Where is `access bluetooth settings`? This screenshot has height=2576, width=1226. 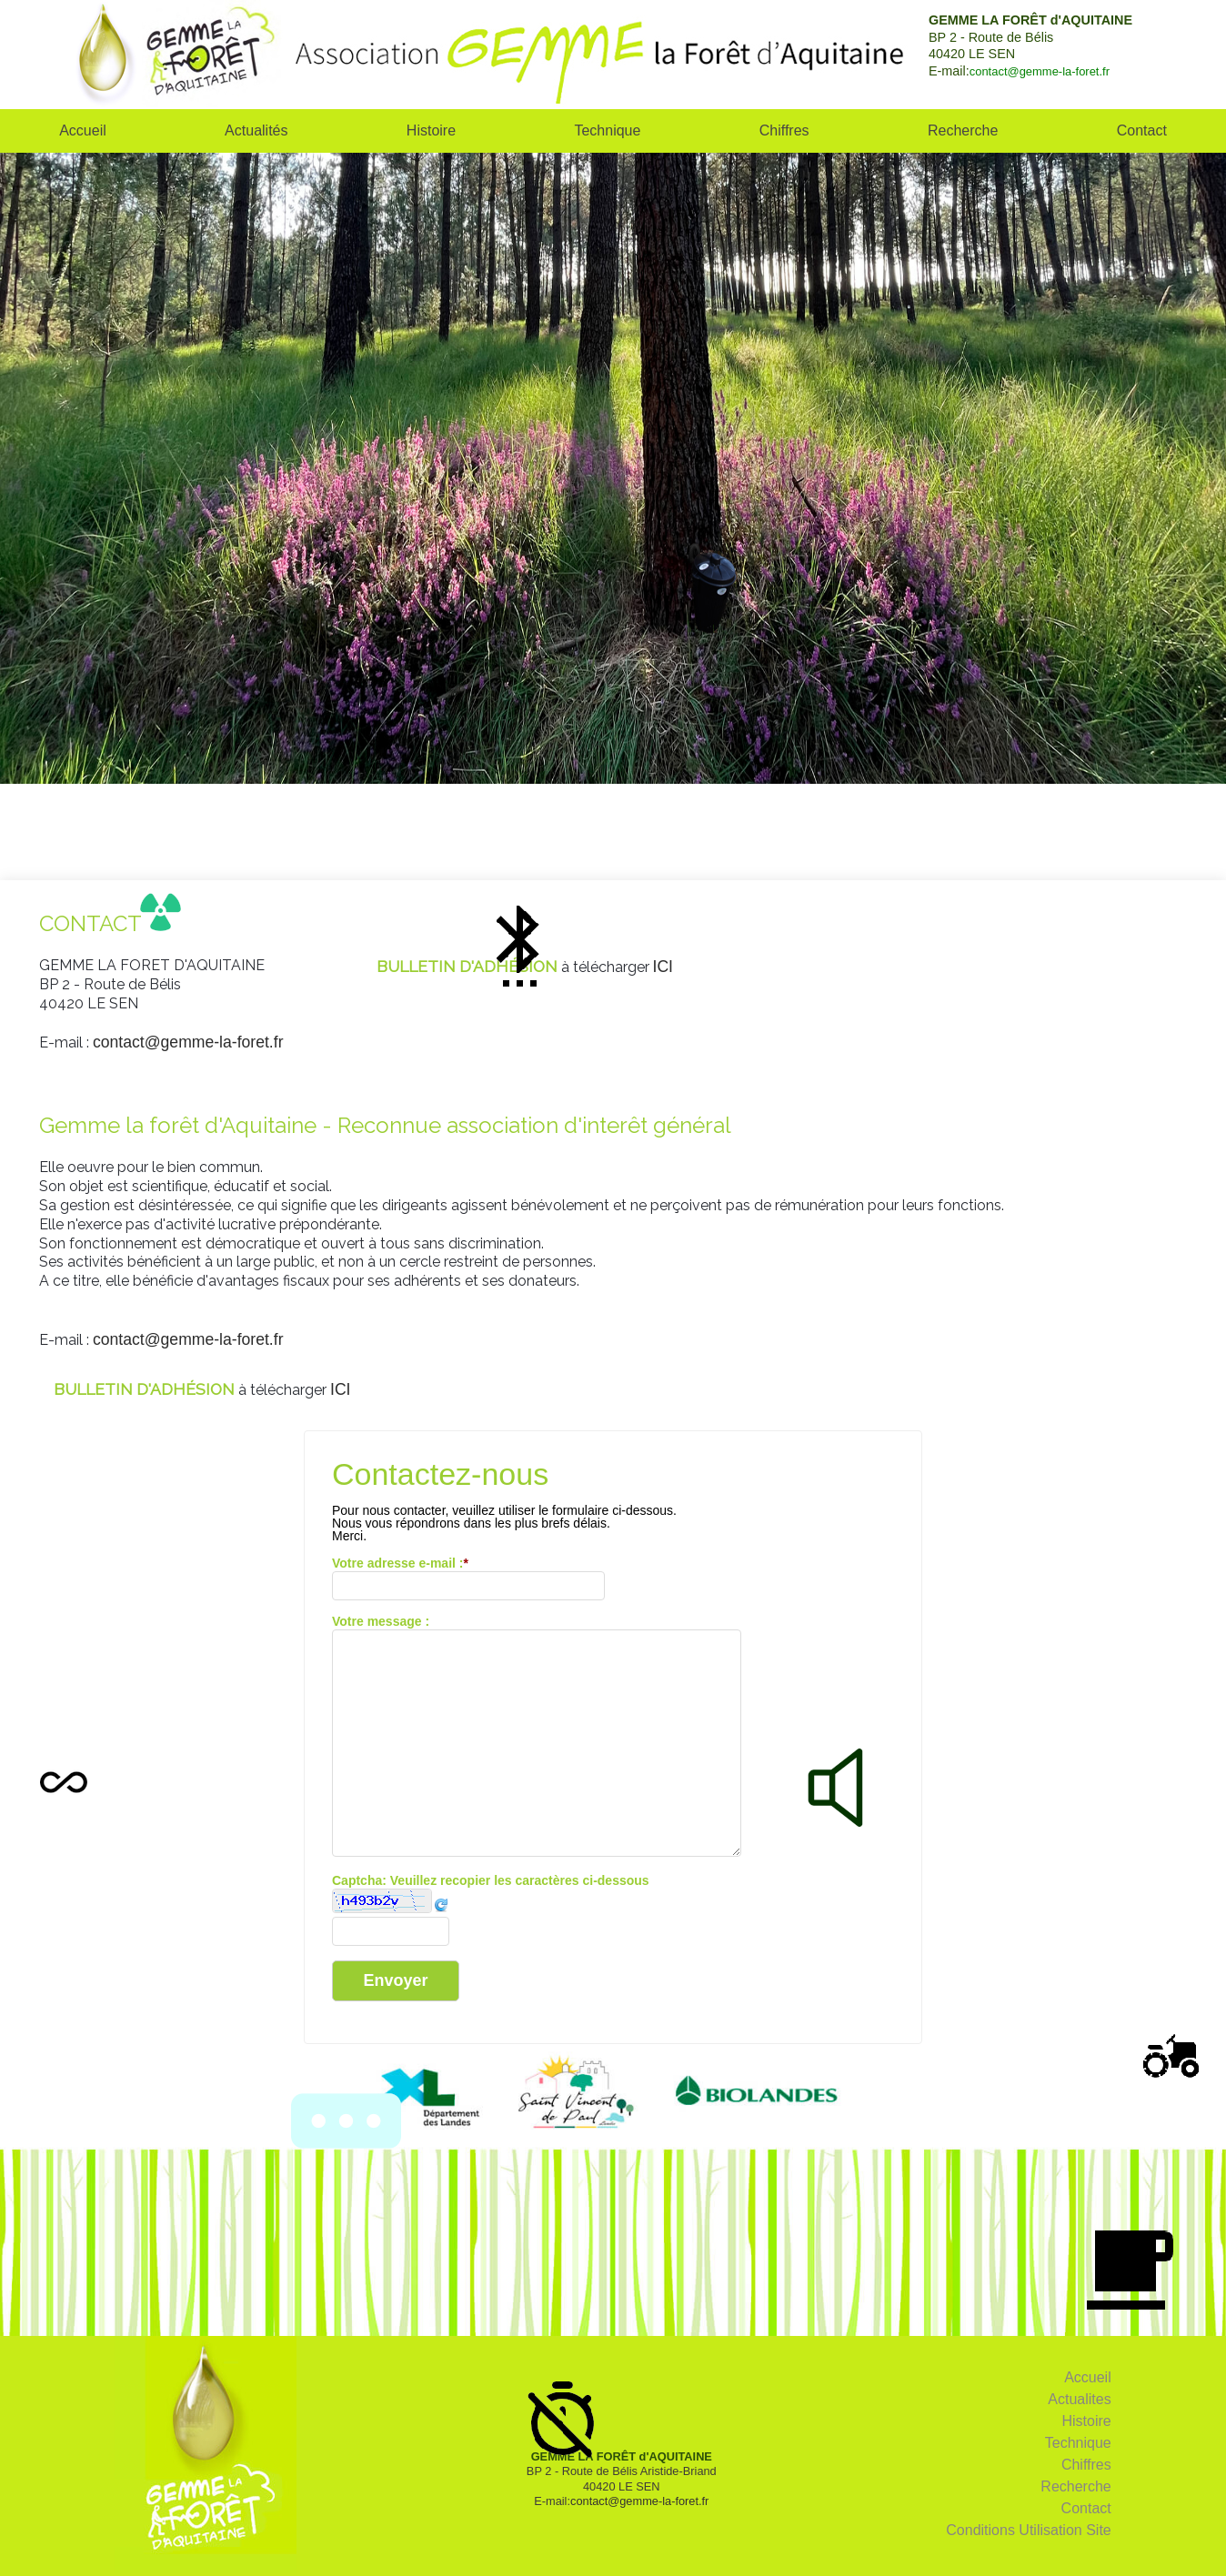 access bluetooth settings is located at coordinates (519, 946).